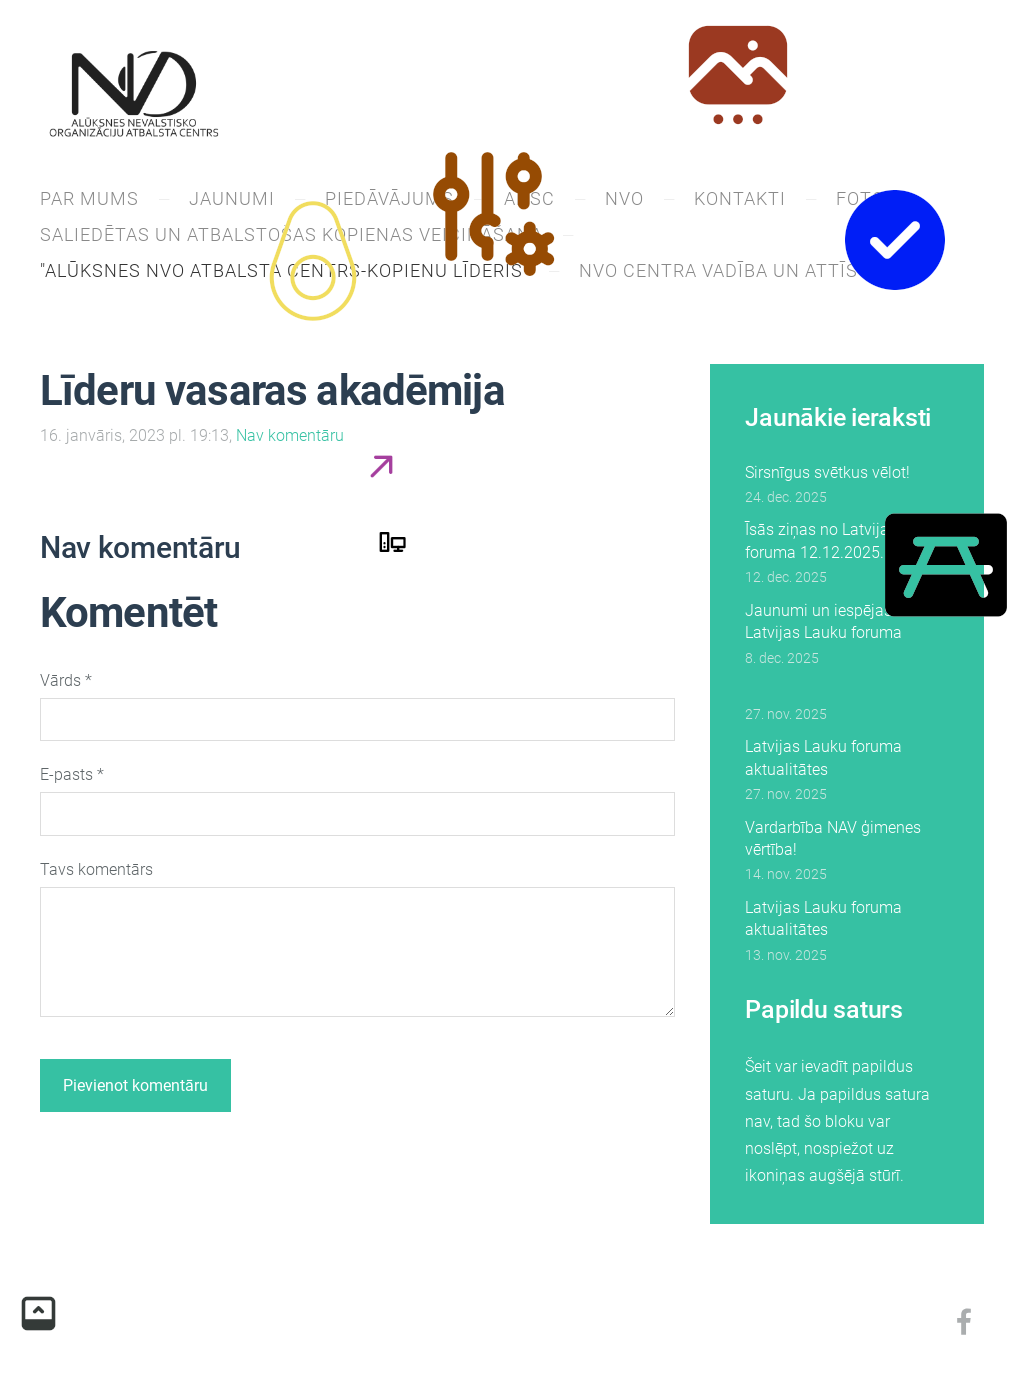 The image size is (1024, 1383). I want to click on open link in new tab or window, so click(381, 466).